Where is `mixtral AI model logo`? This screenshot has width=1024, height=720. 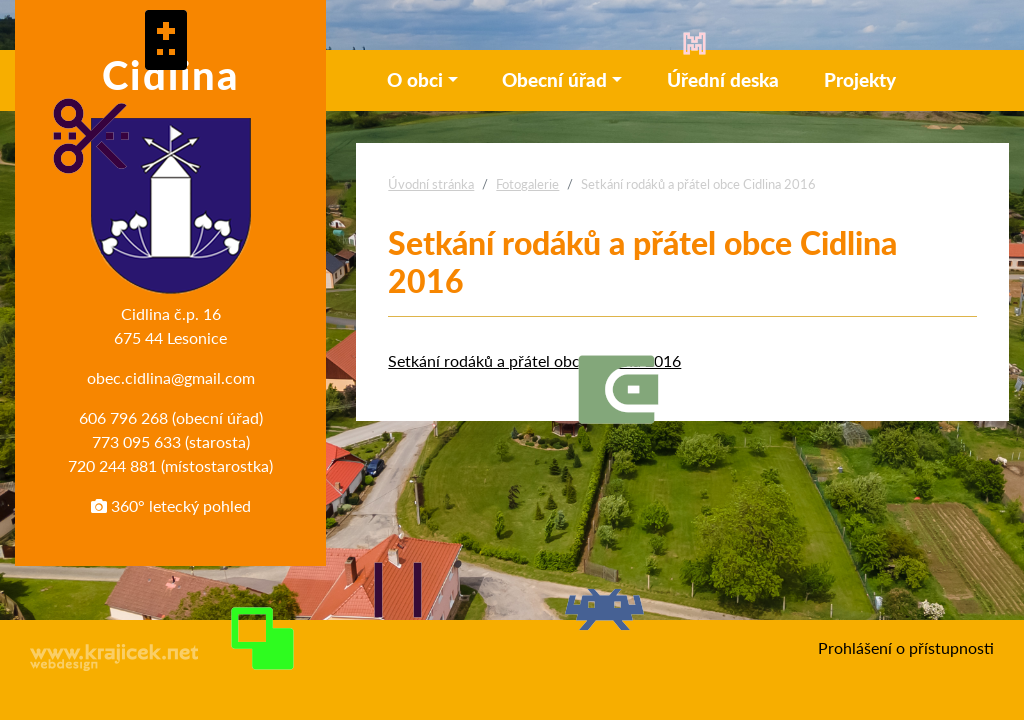
mixtral AI model logo is located at coordinates (694, 43).